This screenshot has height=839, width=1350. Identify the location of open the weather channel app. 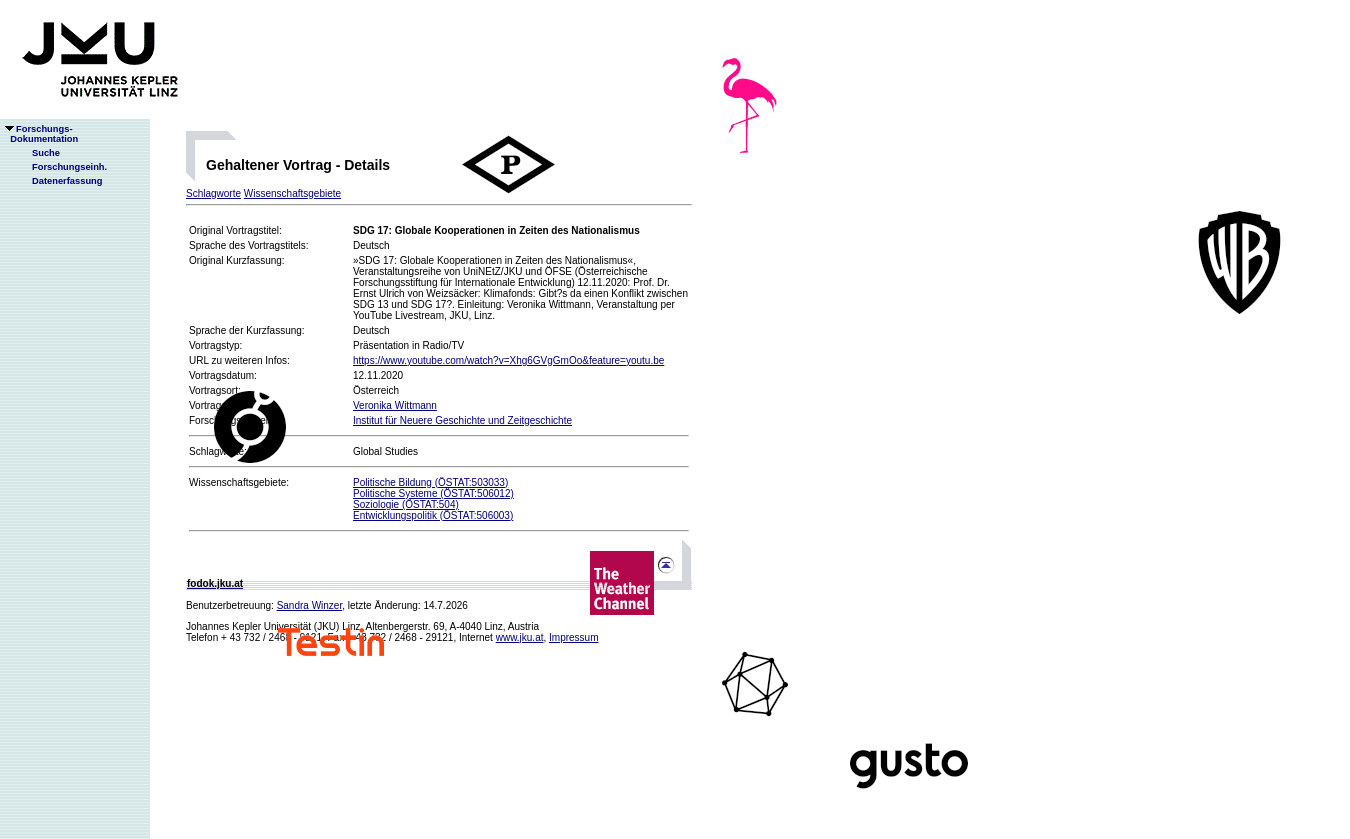
(622, 583).